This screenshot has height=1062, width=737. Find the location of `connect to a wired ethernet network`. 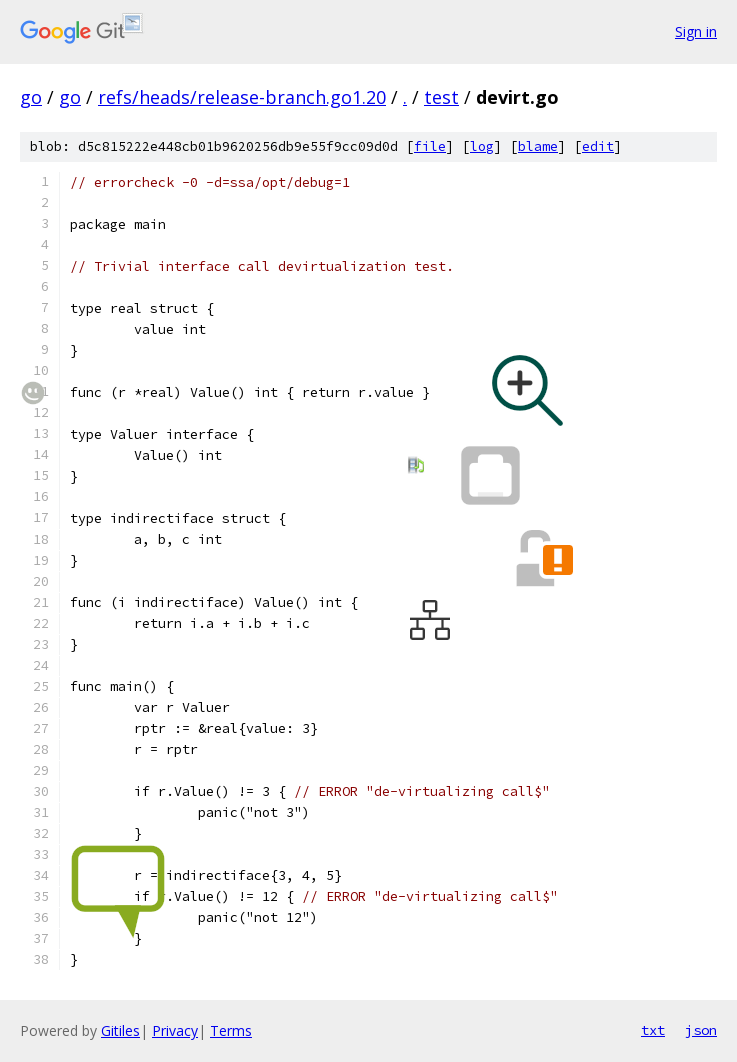

connect to a wired ethernet network is located at coordinates (490, 475).